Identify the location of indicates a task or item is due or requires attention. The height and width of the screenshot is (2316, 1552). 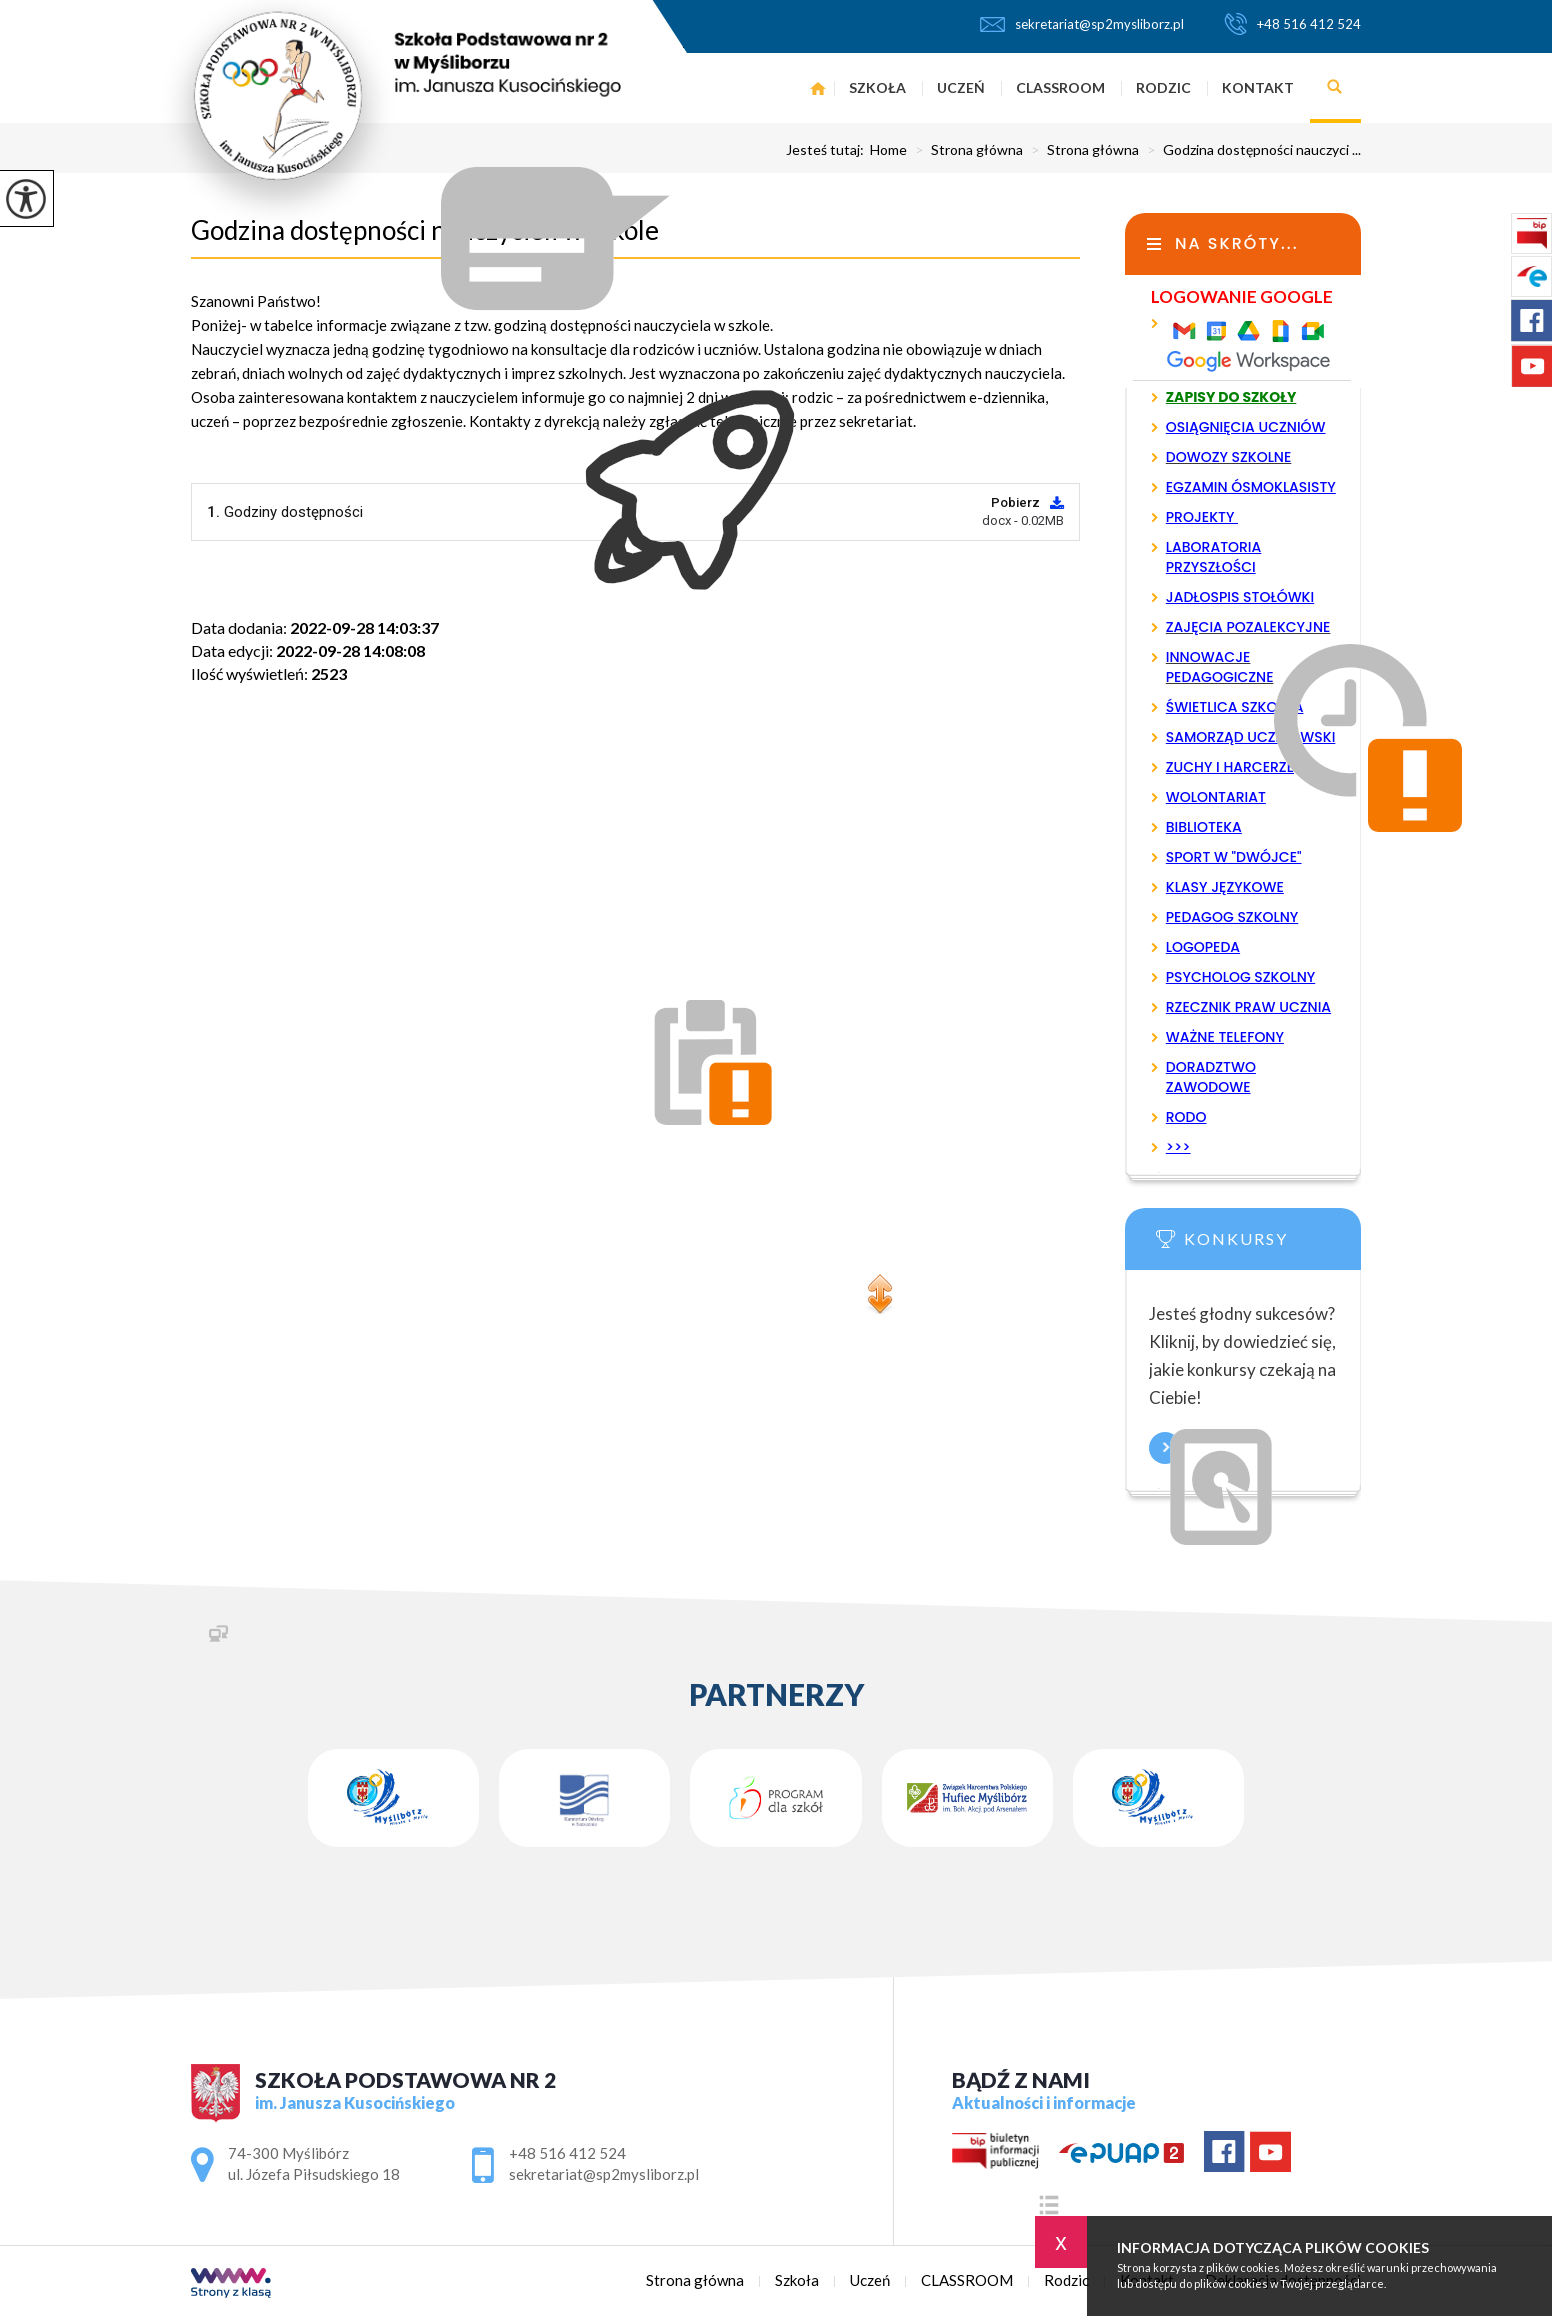
(709, 1062).